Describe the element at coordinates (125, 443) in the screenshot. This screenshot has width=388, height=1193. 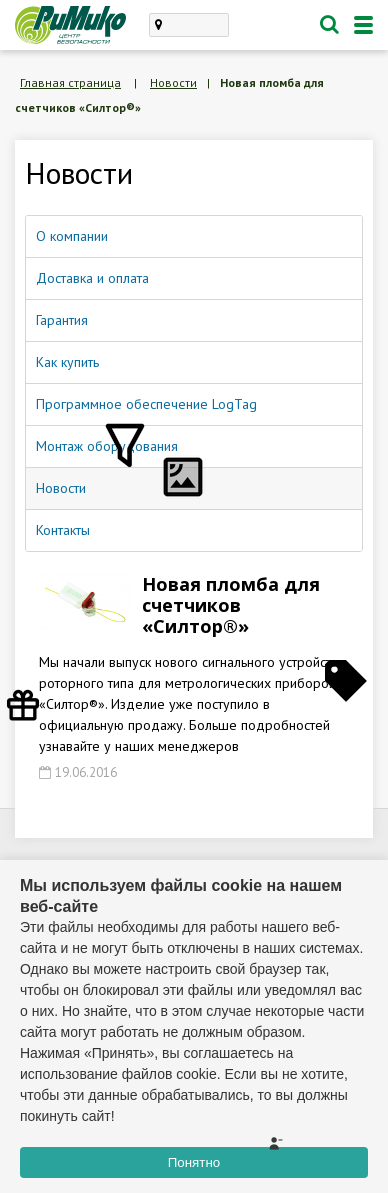
I see `filter or sort content` at that location.